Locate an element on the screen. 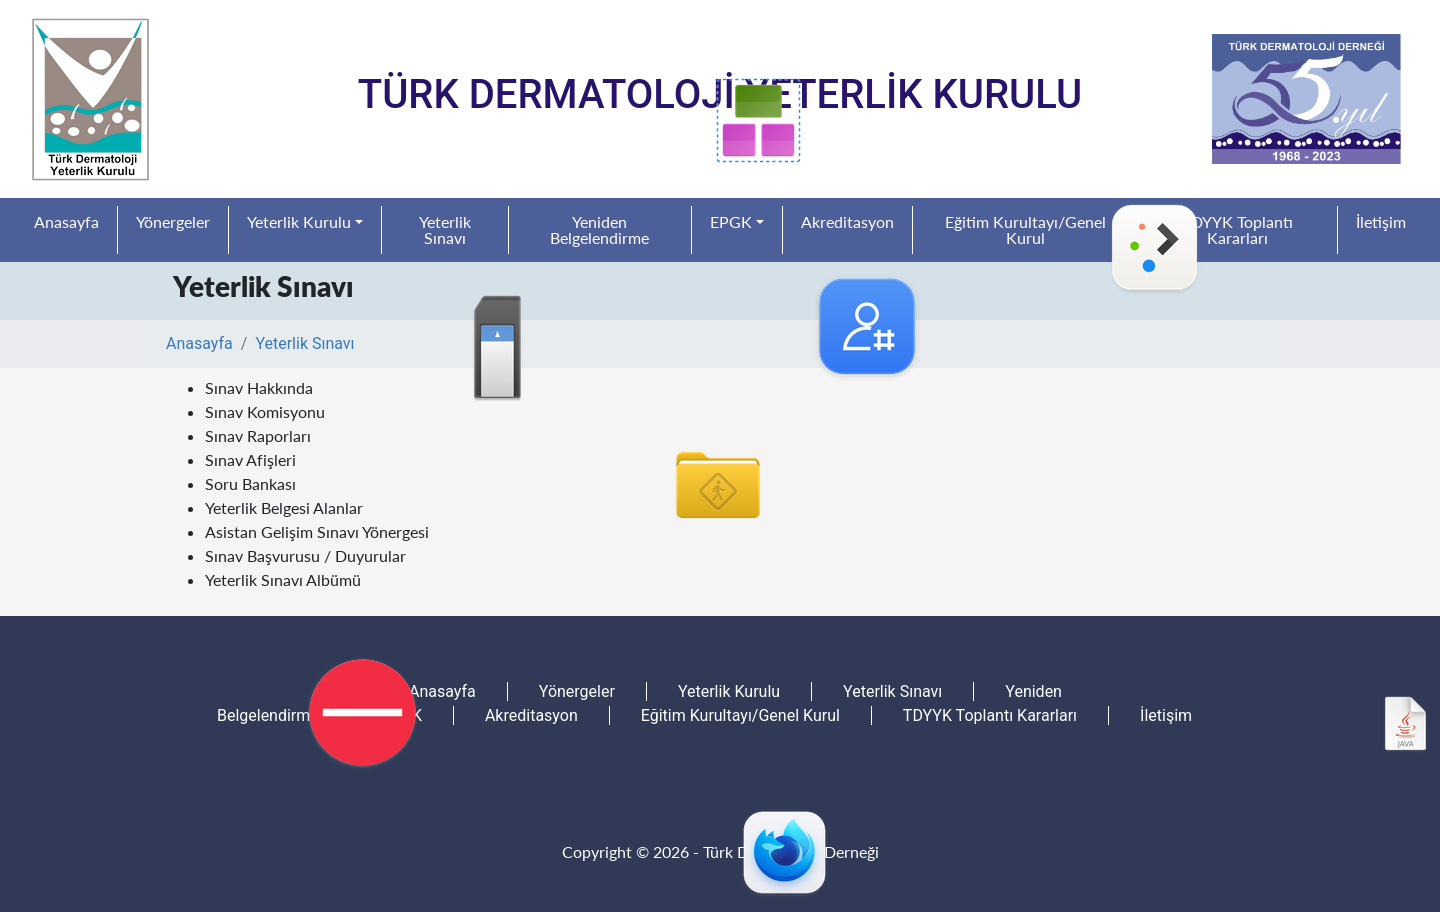 The height and width of the screenshot is (912, 1440). access administrator or sudo user preferences is located at coordinates (867, 328).